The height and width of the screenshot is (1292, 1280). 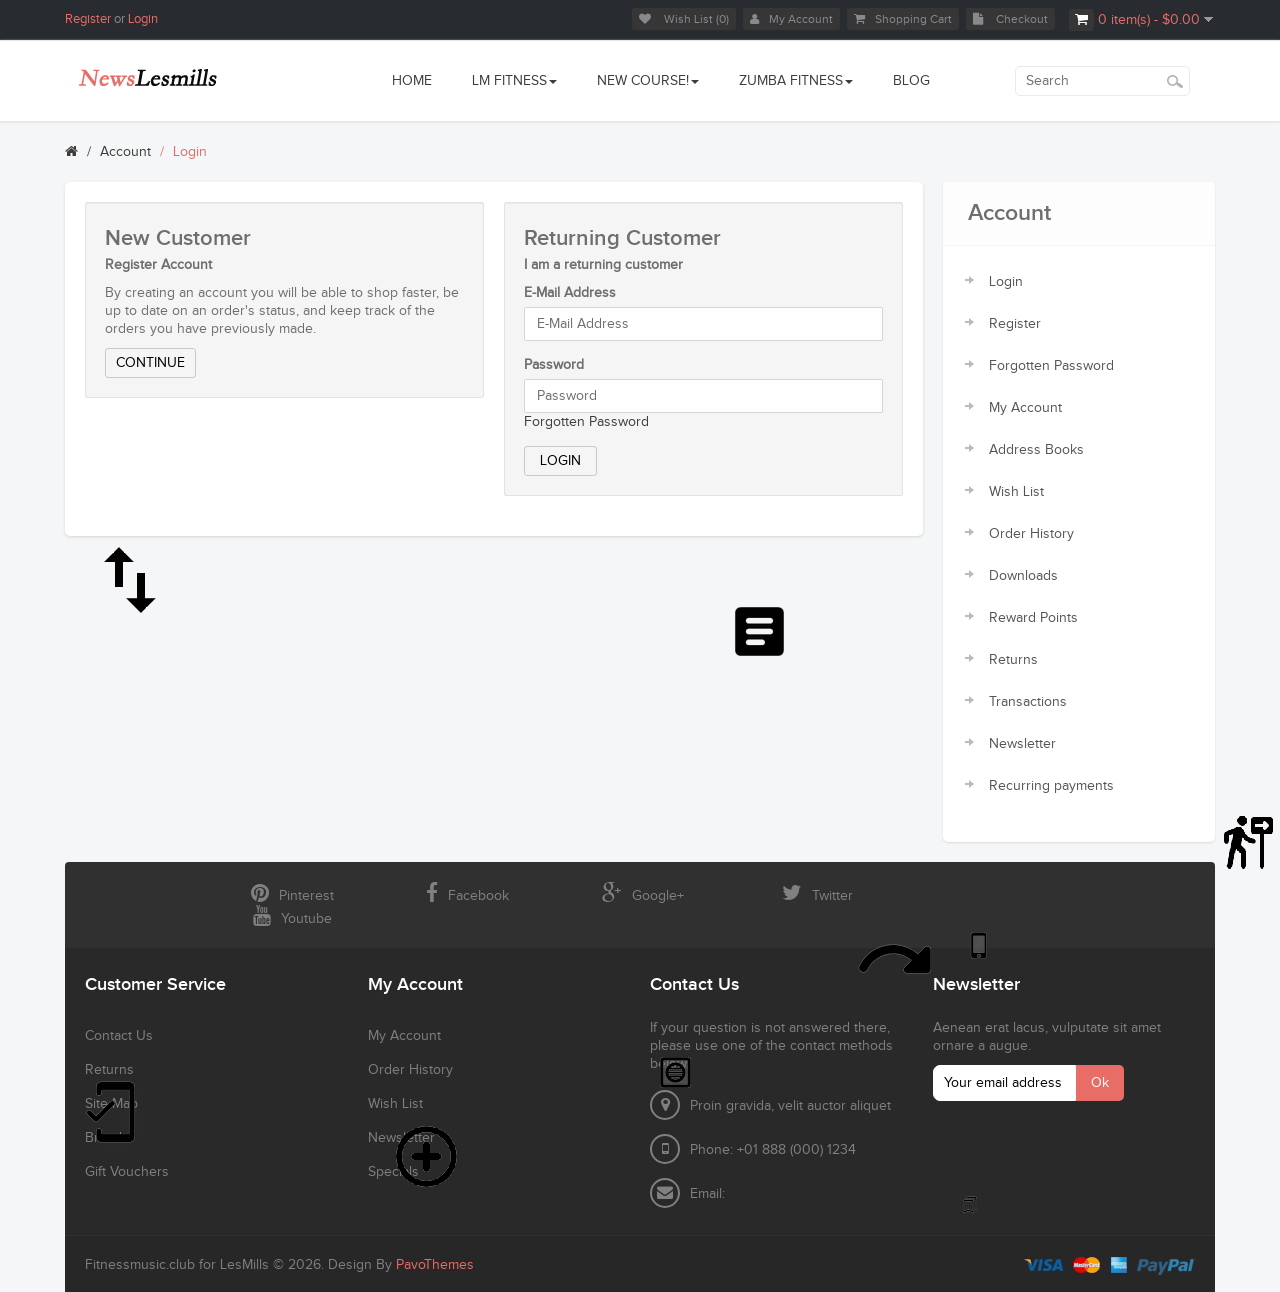 I want to click on import or export data, so click(x=130, y=580).